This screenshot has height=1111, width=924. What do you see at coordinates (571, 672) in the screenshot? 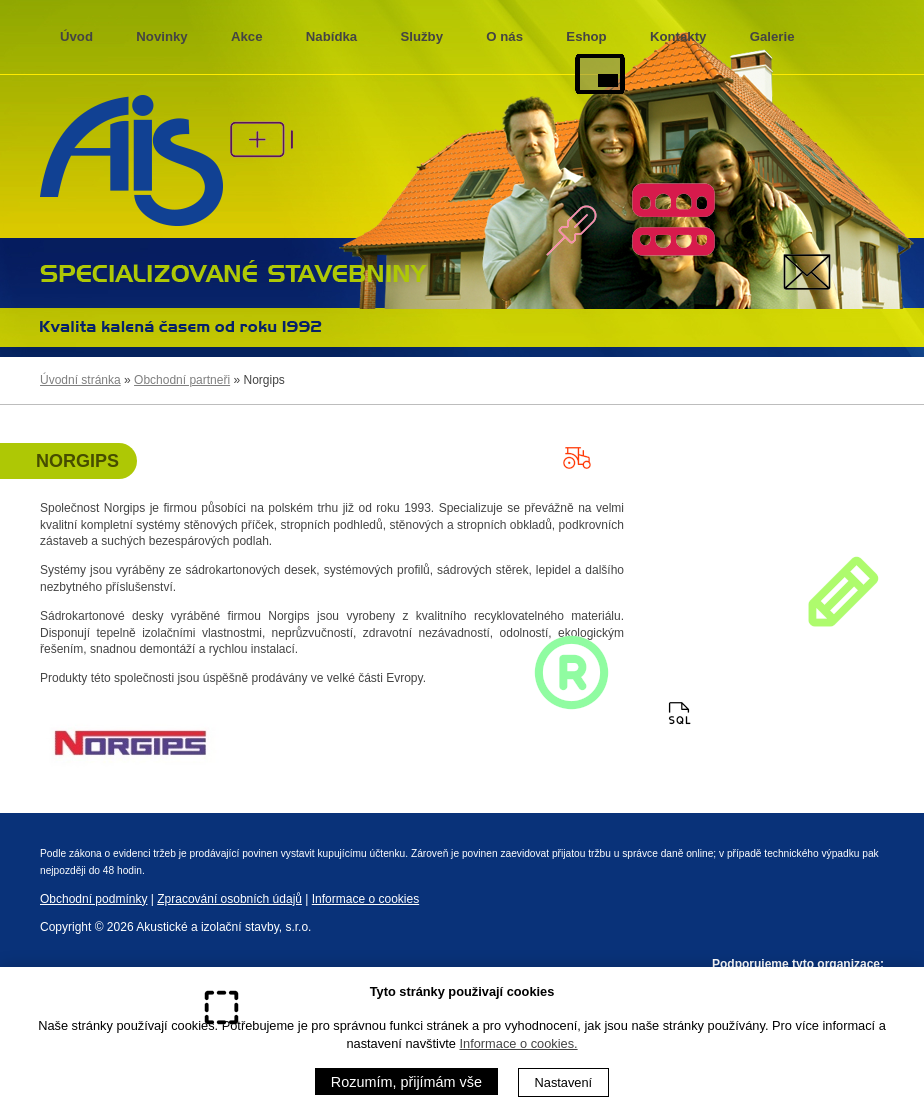
I see `indicates registered trademark status` at bounding box center [571, 672].